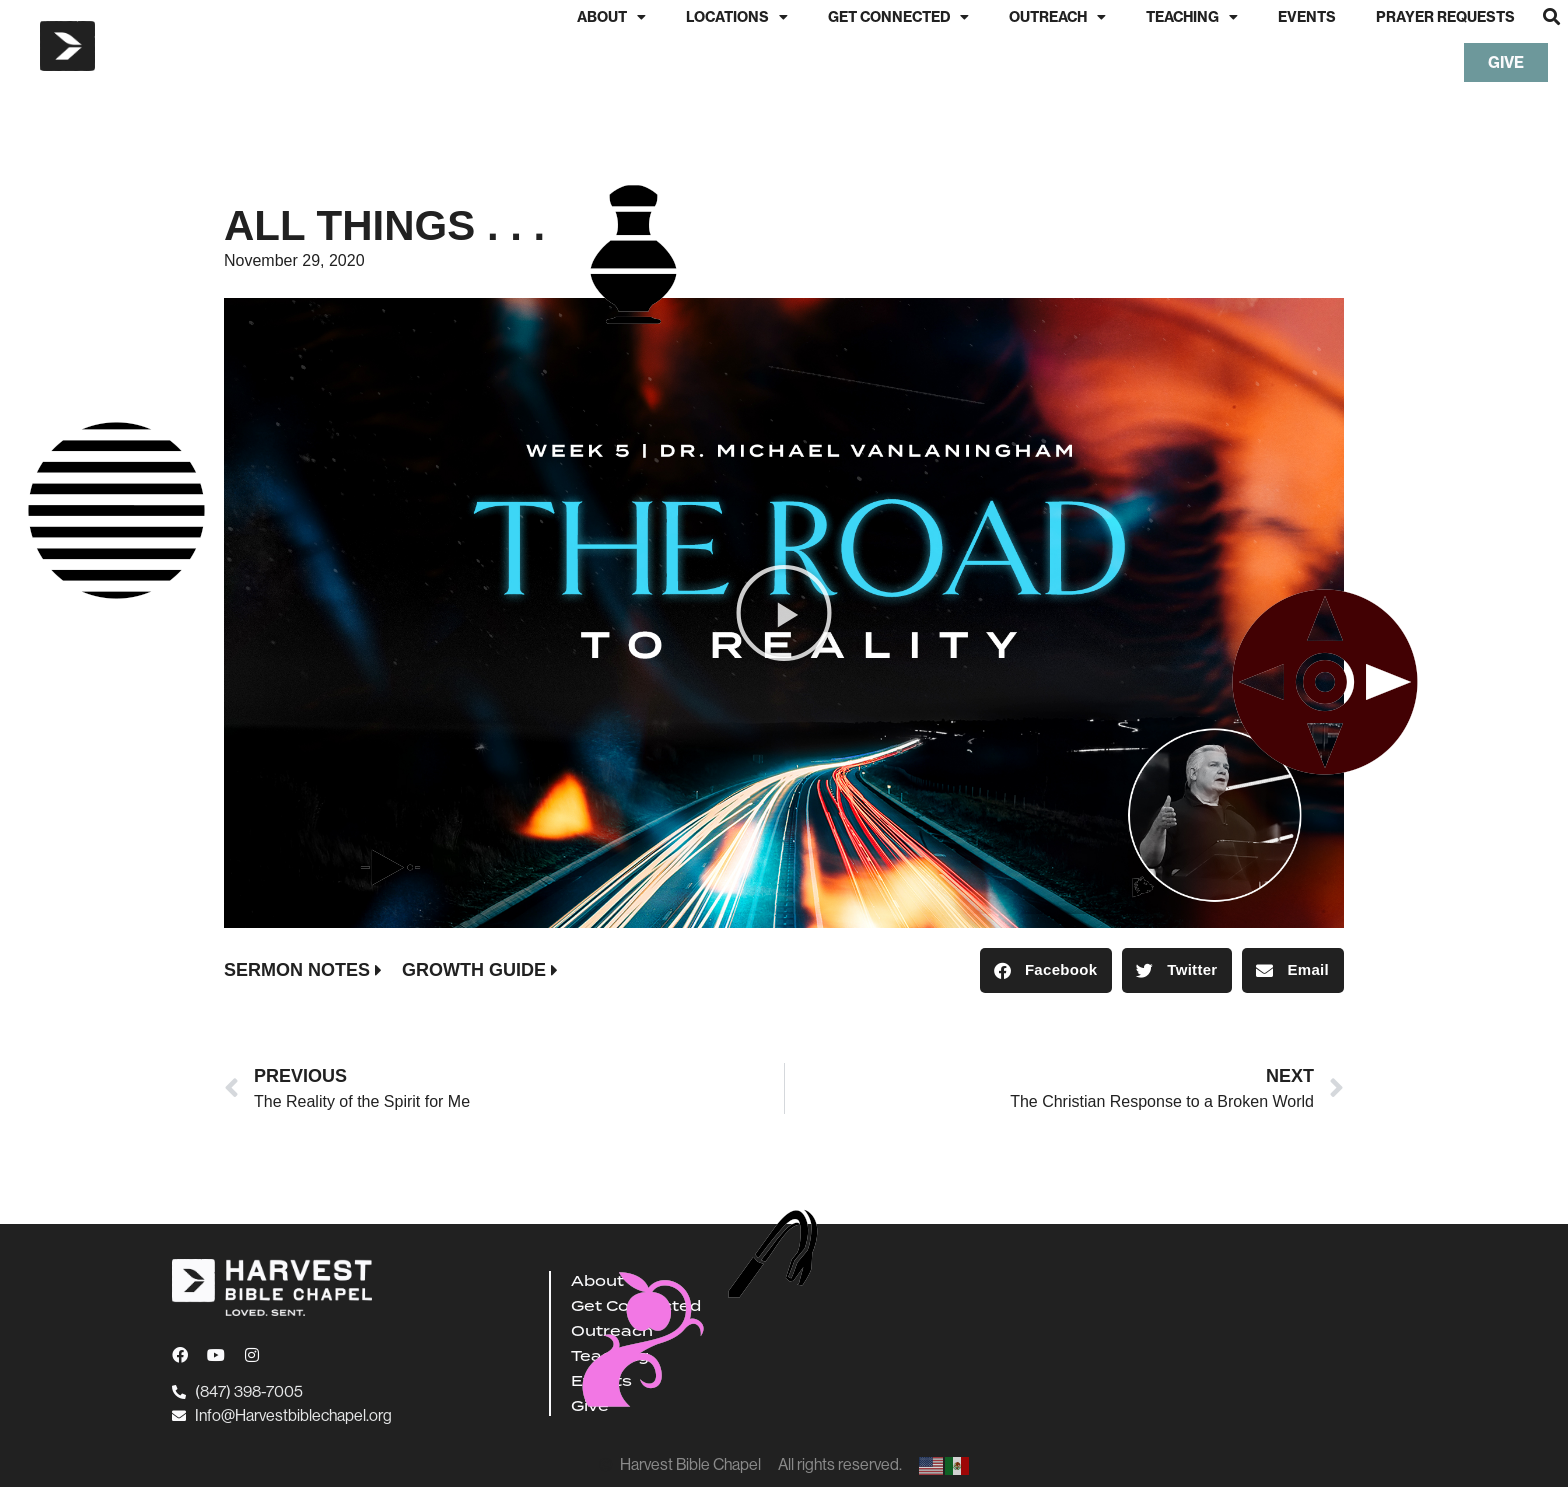 This screenshot has width=1568, height=1487. What do you see at coordinates (116, 510) in the screenshot?
I see `represents a holographic or 3D display element` at bounding box center [116, 510].